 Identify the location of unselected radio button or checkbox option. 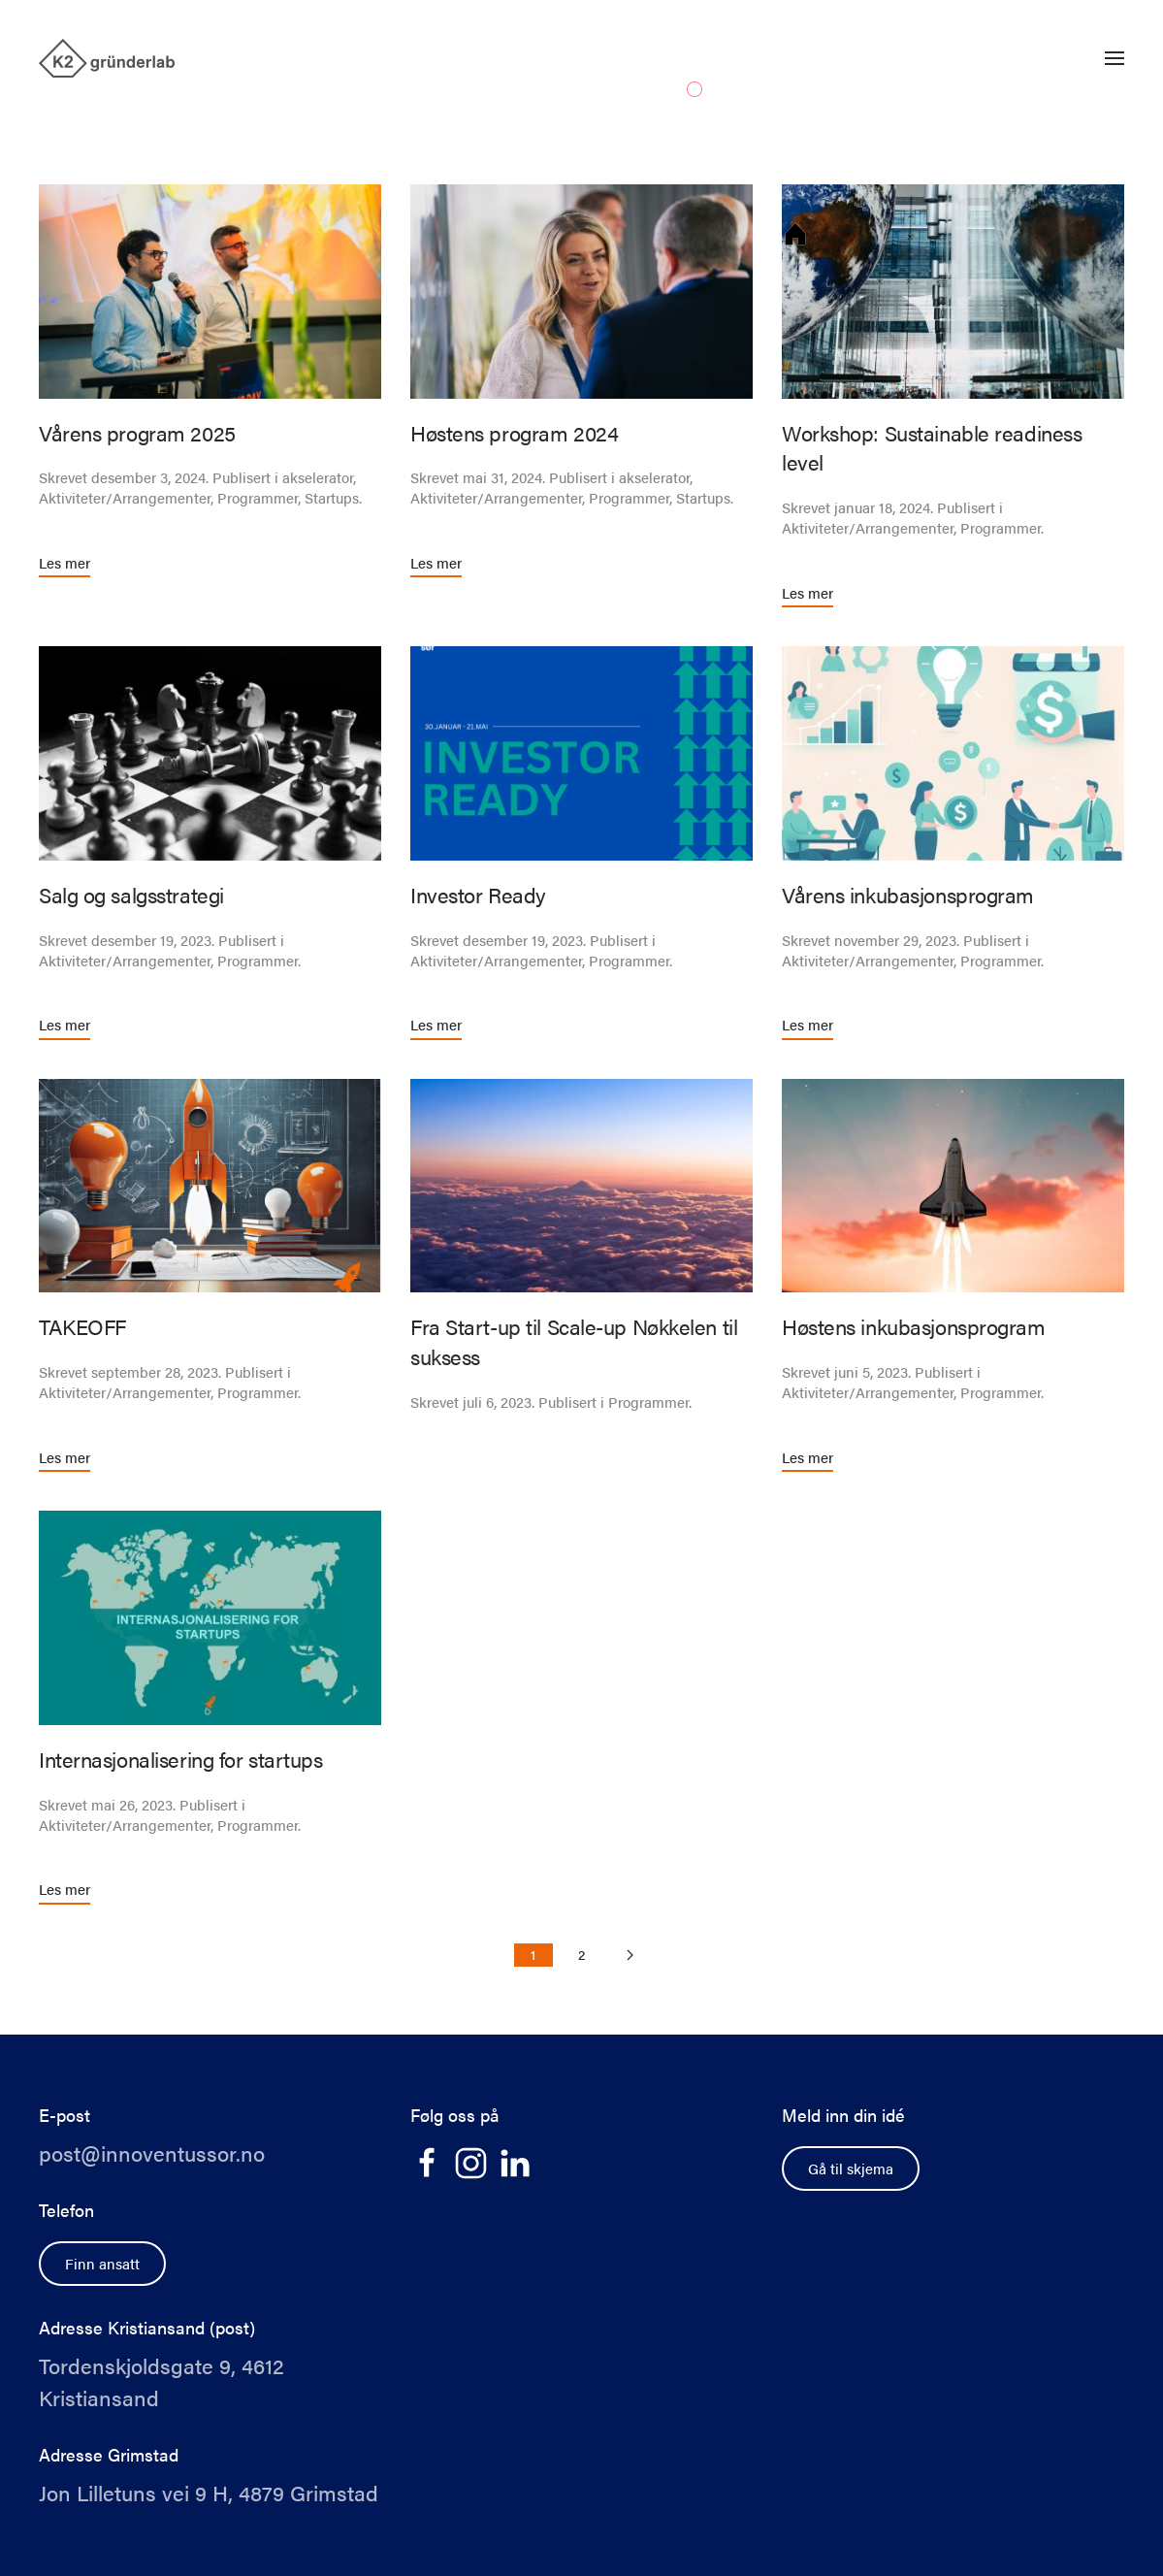
(695, 89).